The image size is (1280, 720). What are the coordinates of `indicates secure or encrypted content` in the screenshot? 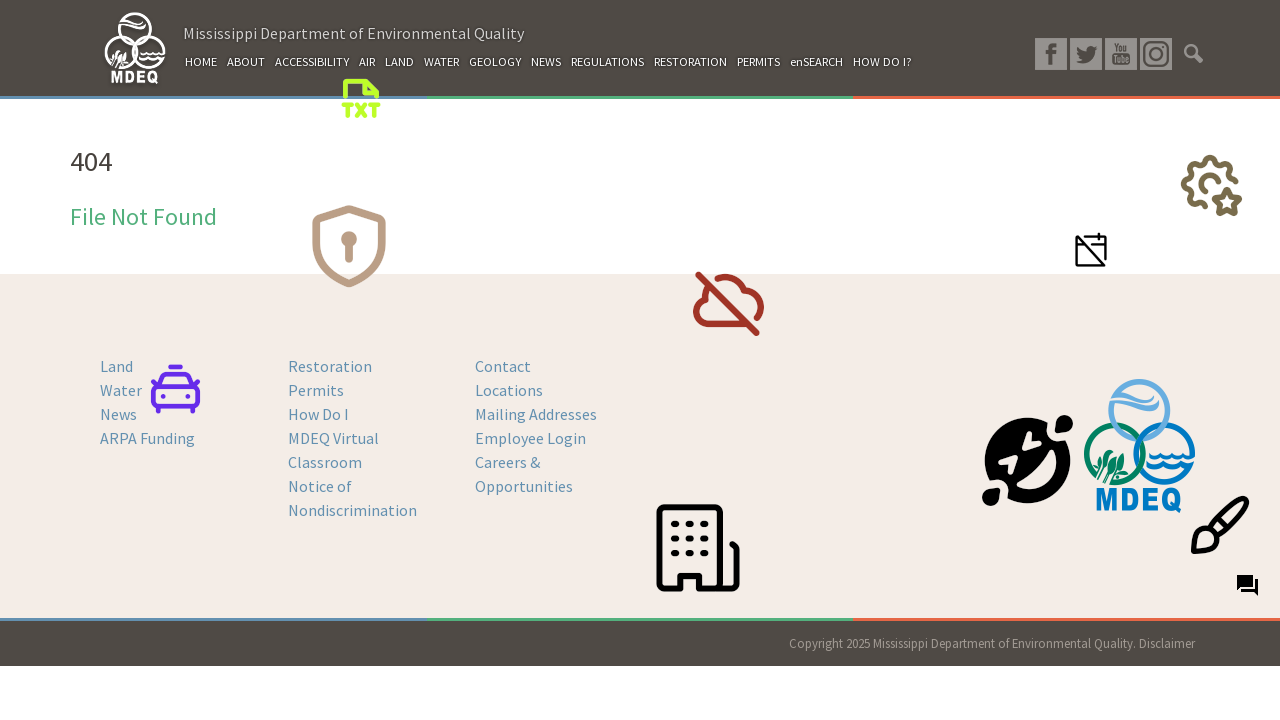 It's located at (349, 247).